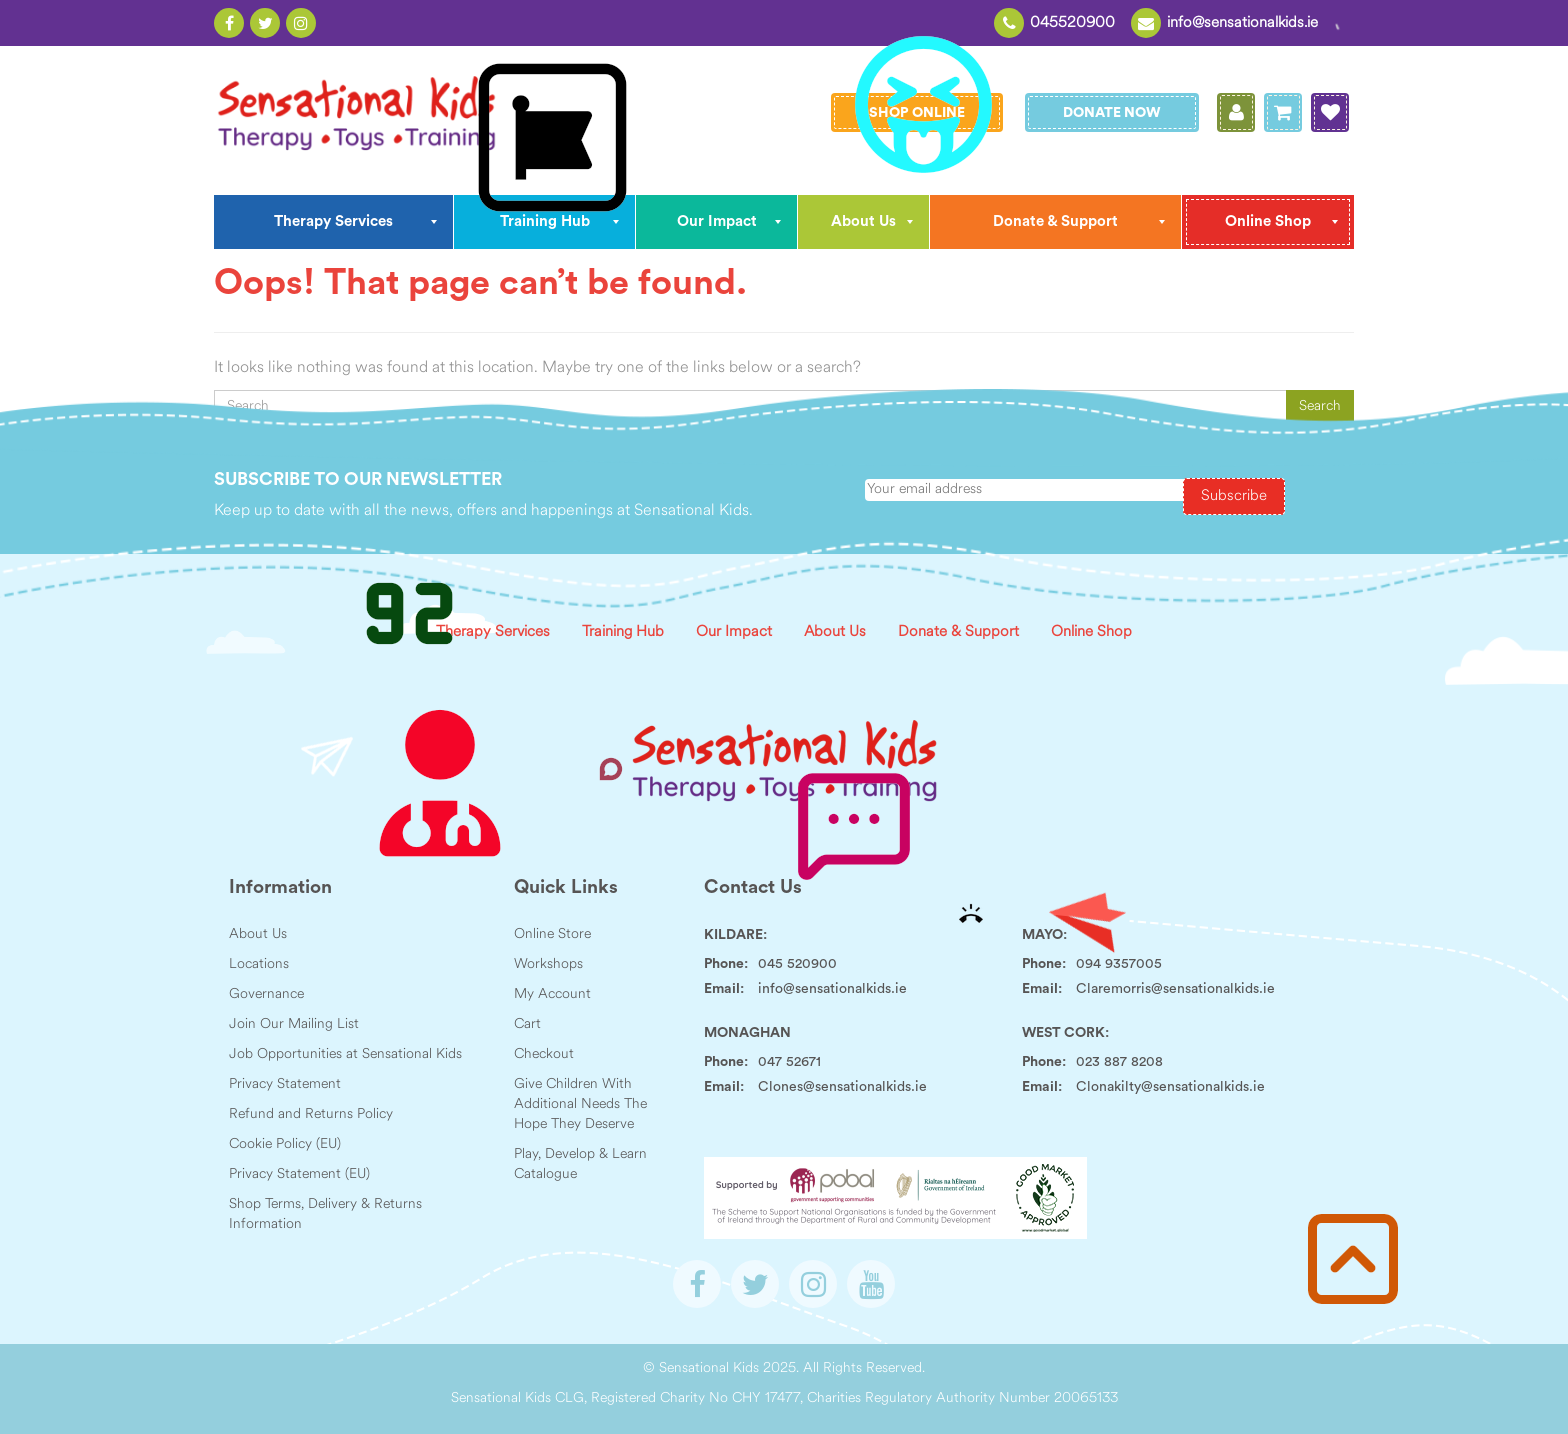 The height and width of the screenshot is (1434, 1568). Describe the element at coordinates (854, 824) in the screenshot. I see `view more messages or conversation options` at that location.